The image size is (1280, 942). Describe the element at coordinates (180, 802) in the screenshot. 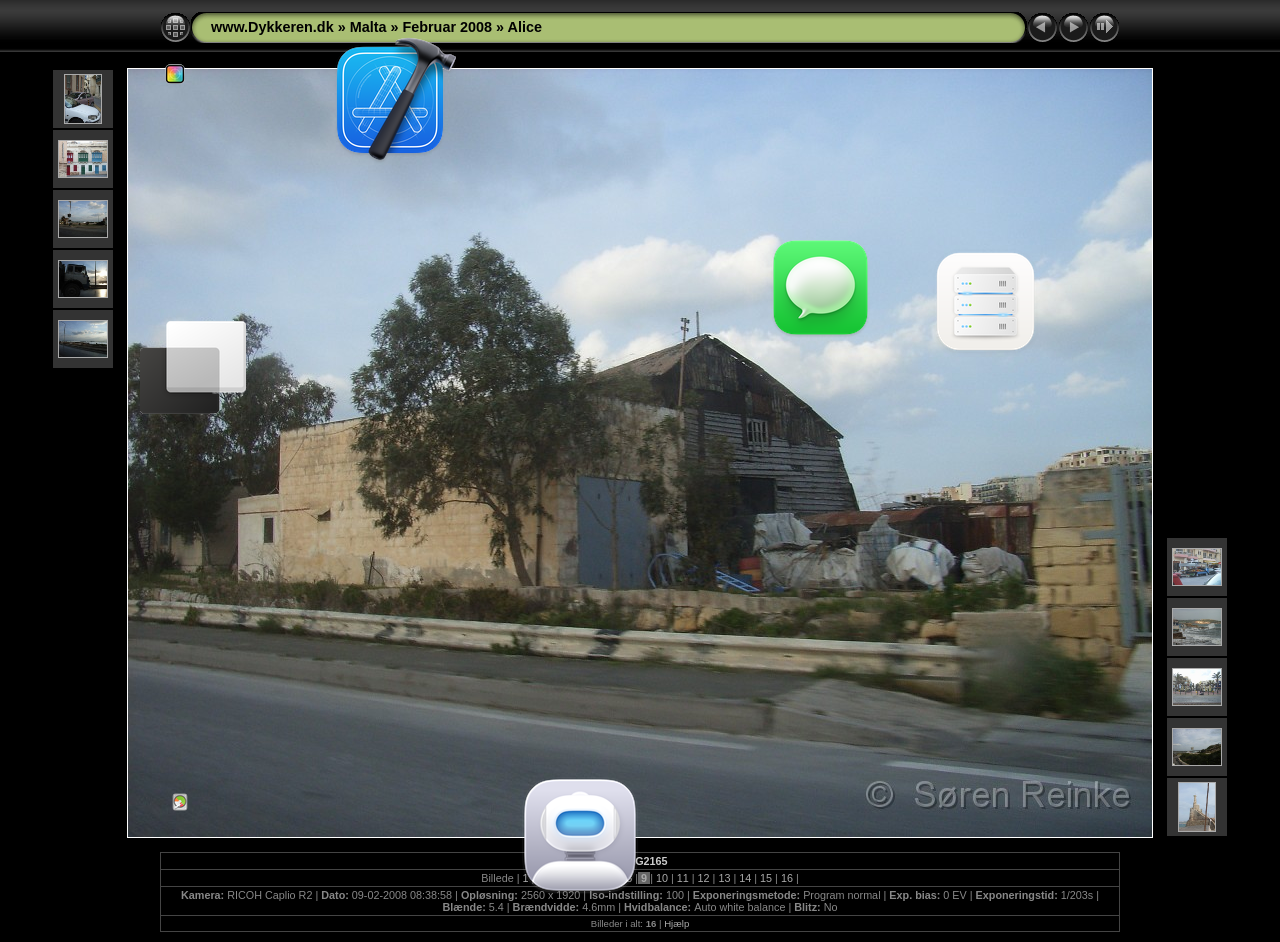

I see `open GParted disk partition editor` at that location.